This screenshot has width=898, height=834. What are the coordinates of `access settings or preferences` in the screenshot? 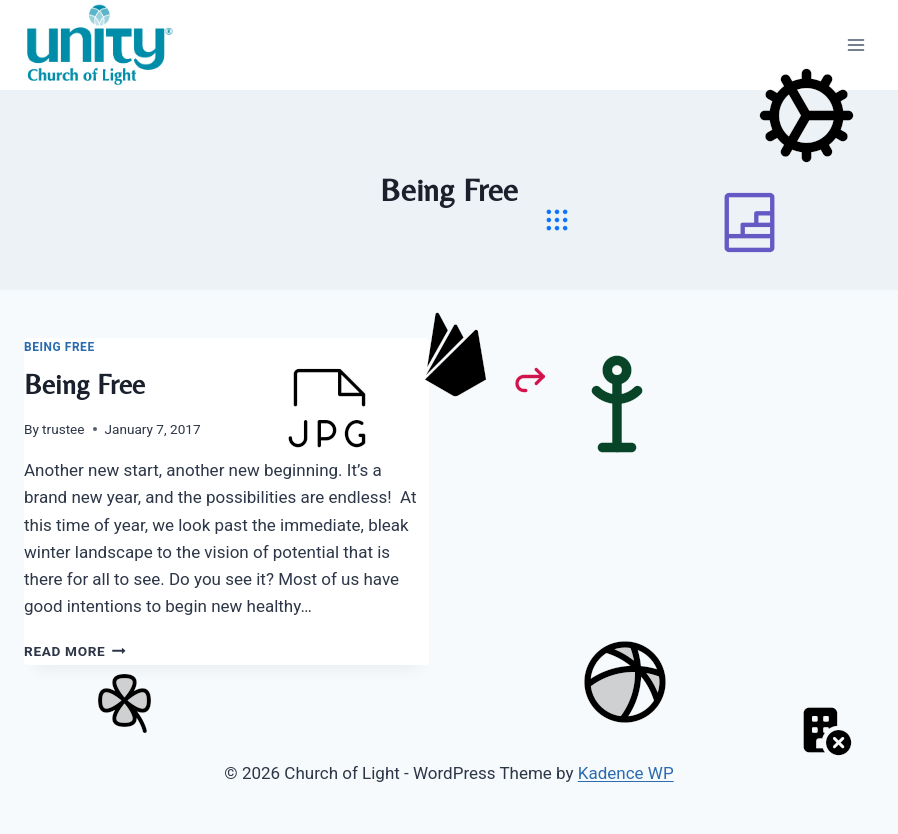 It's located at (806, 115).